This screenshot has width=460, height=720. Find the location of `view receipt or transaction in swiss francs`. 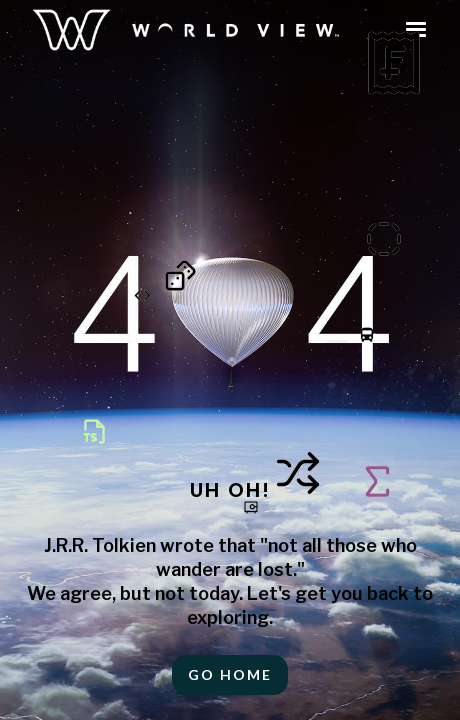

view receipt or transaction in swiss francs is located at coordinates (394, 63).